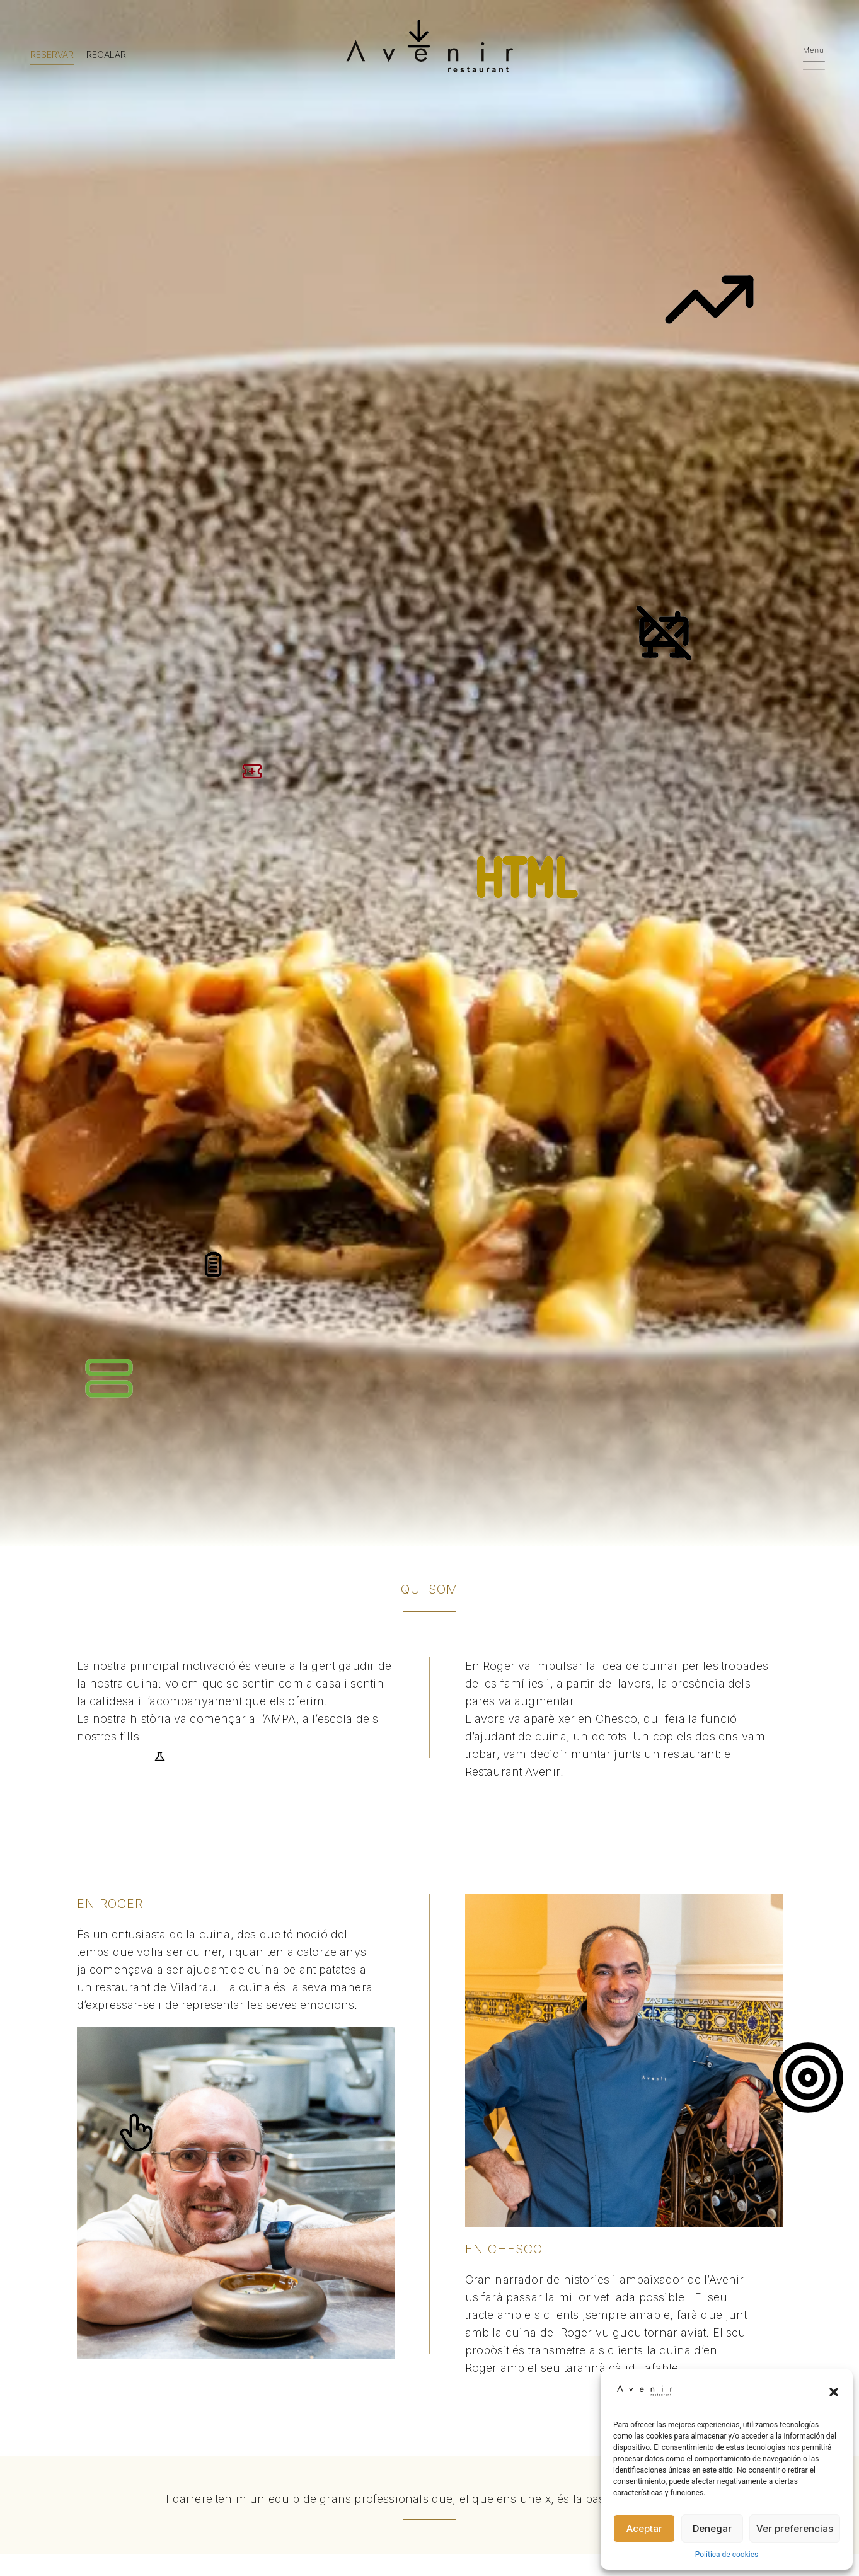 The width and height of the screenshot is (859, 2576). Describe the element at coordinates (709, 299) in the screenshot. I see `view trending or popular content` at that location.